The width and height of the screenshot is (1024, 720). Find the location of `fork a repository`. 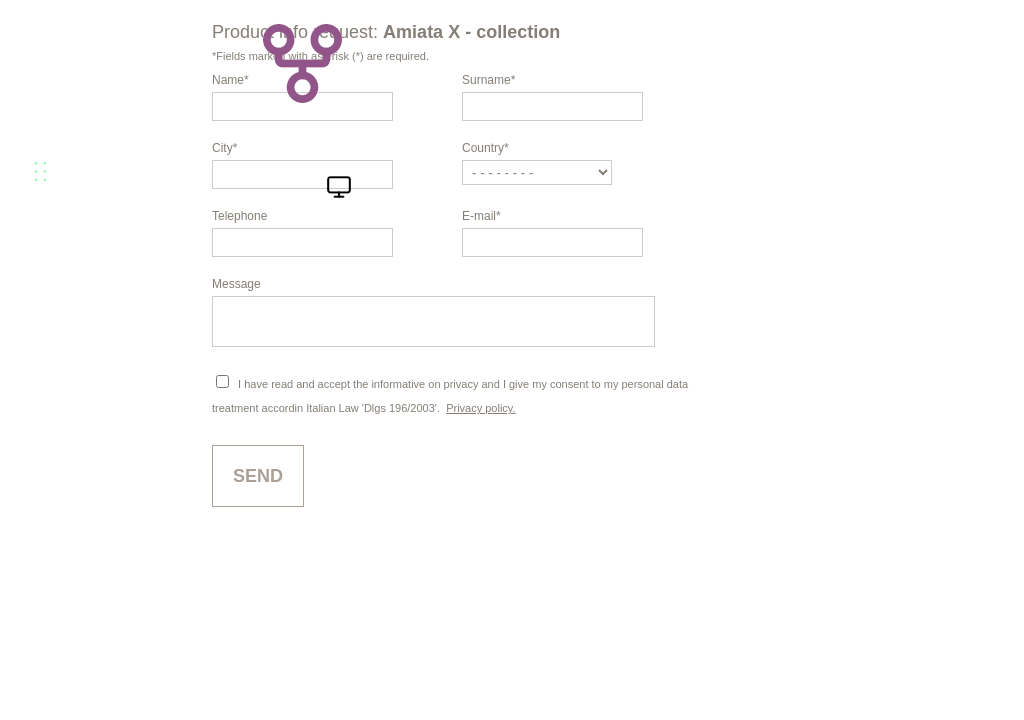

fork a repository is located at coordinates (302, 63).